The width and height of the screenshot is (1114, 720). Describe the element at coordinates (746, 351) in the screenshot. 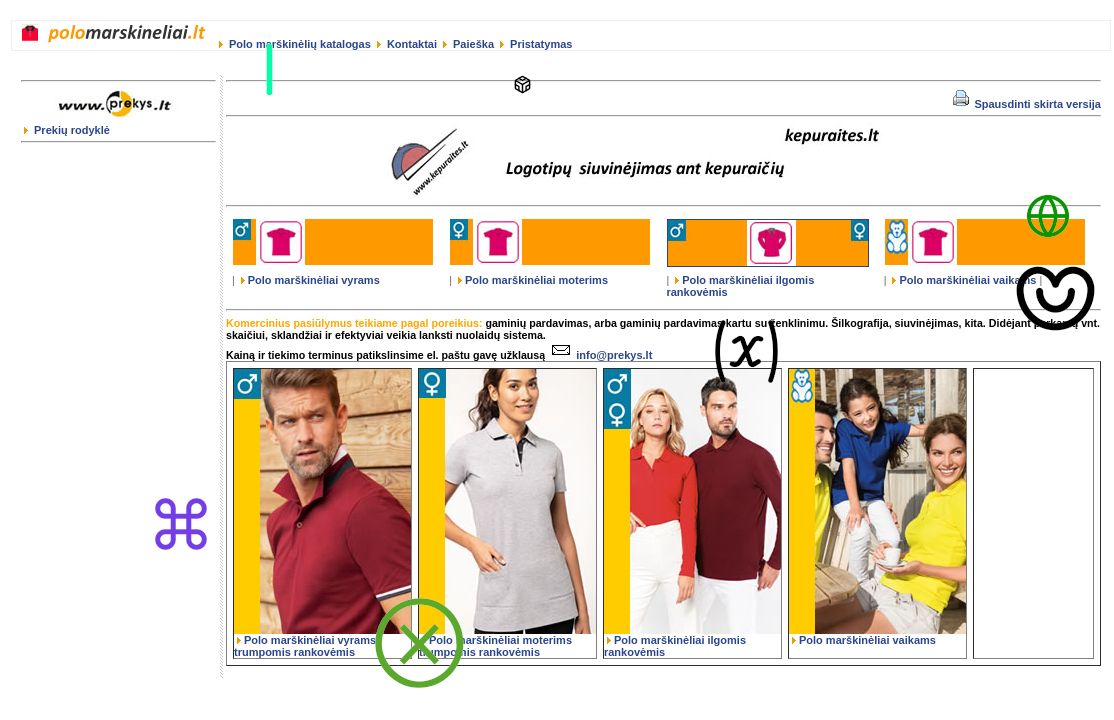

I see `access variable or parameter settings` at that location.